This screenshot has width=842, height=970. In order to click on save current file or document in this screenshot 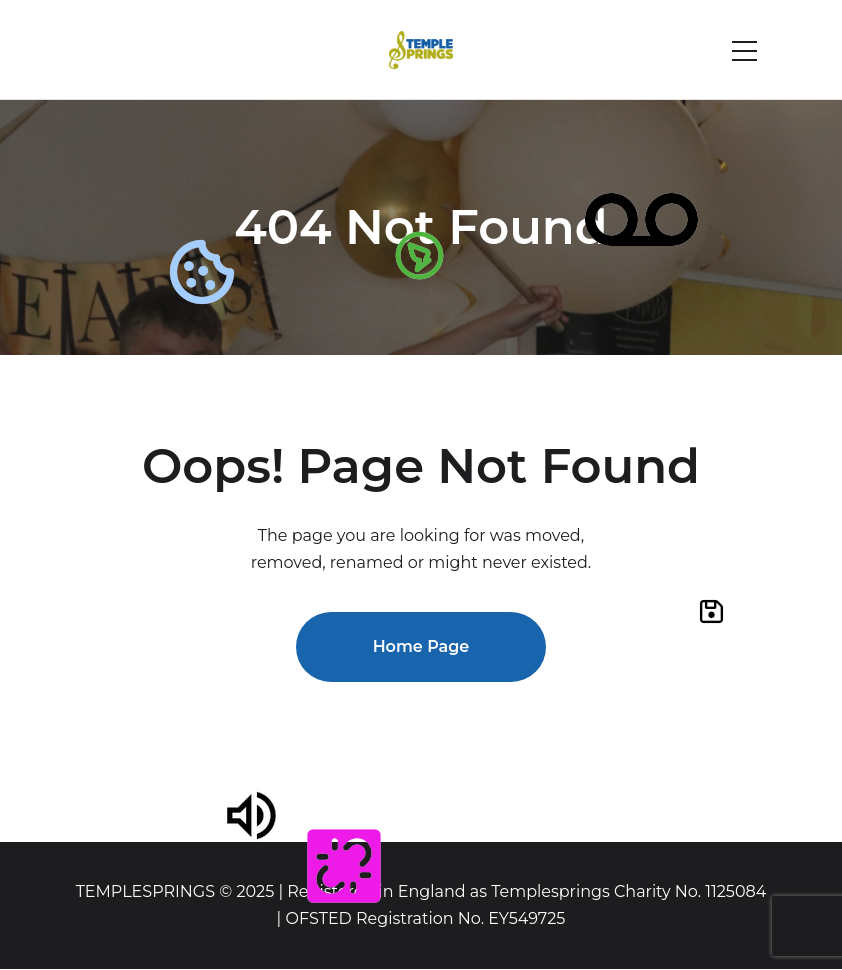, I will do `click(711, 611)`.